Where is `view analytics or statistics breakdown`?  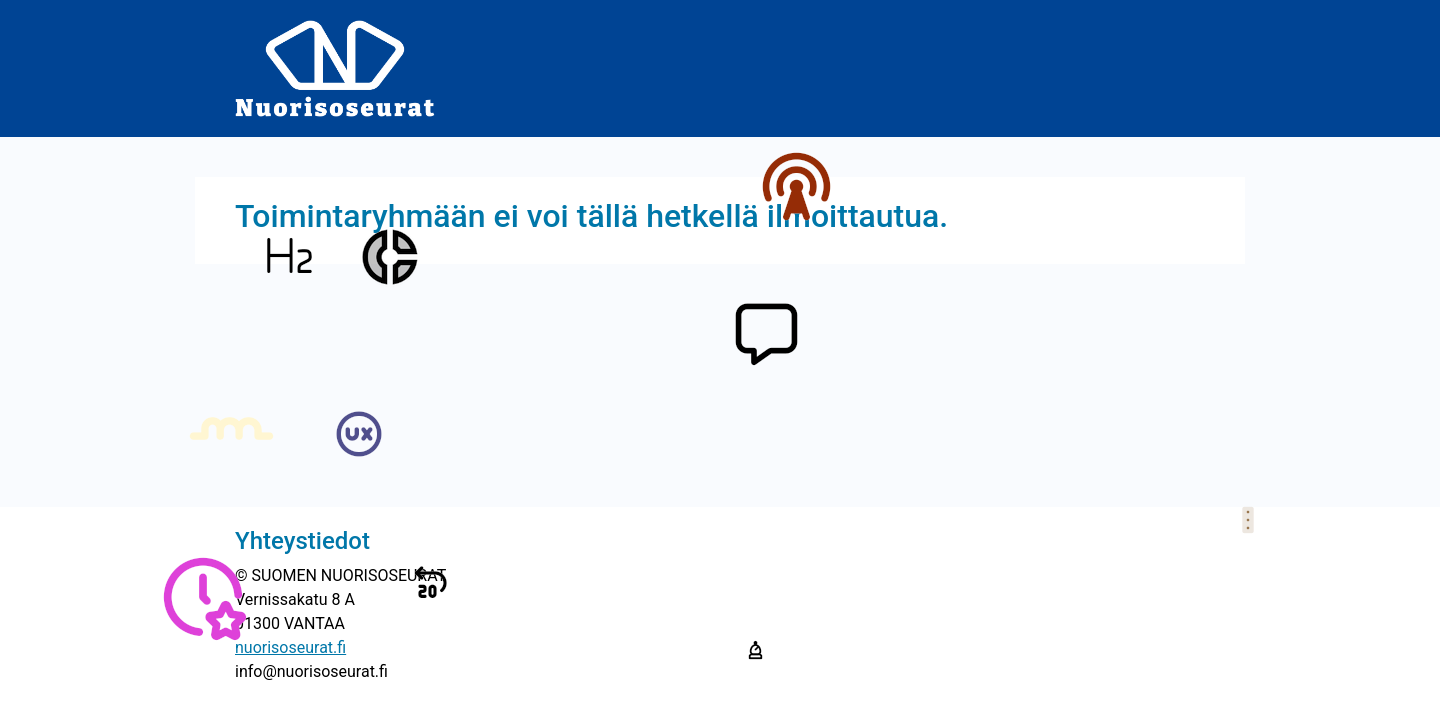
view analytics or statistics breakdown is located at coordinates (390, 257).